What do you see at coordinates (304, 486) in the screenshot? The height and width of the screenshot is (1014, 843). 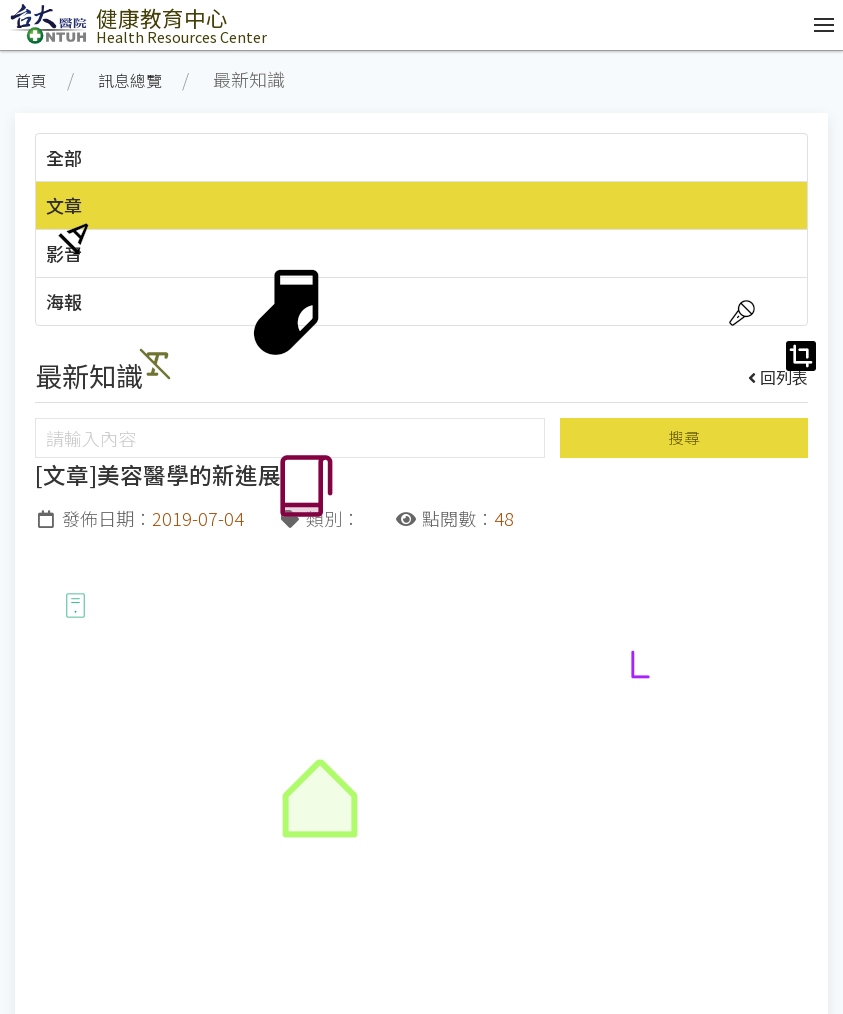 I see `indicates towel or linen amenities available` at bounding box center [304, 486].